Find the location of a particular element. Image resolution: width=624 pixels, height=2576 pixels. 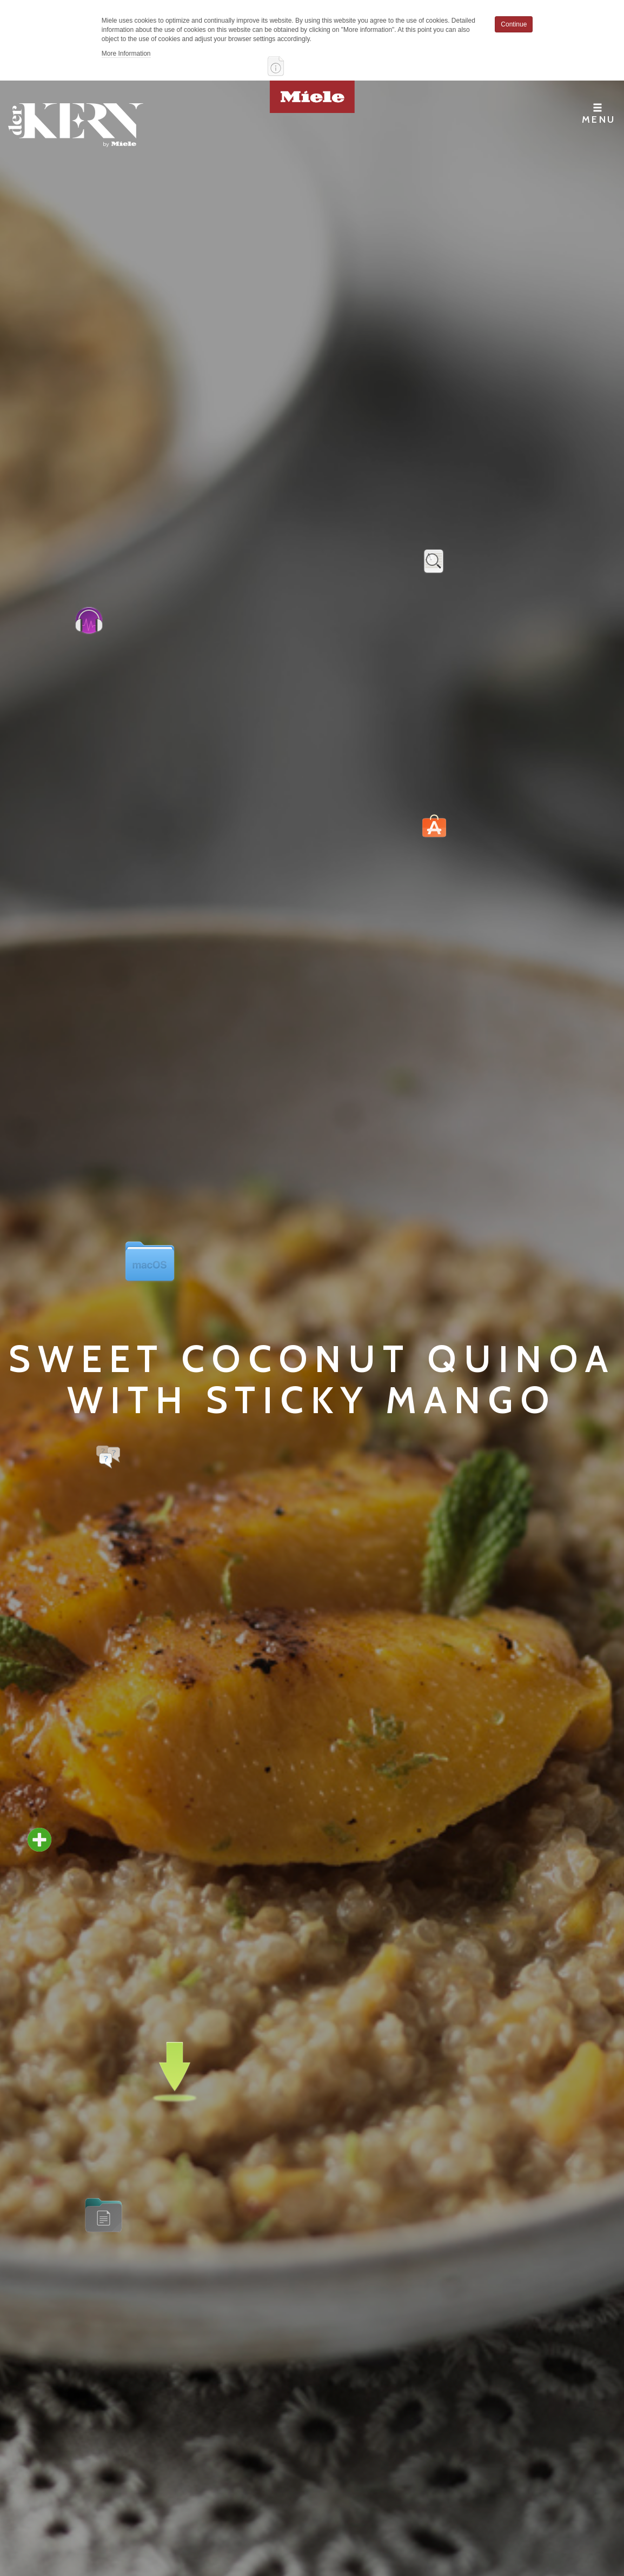

save file to disk is located at coordinates (175, 2068).